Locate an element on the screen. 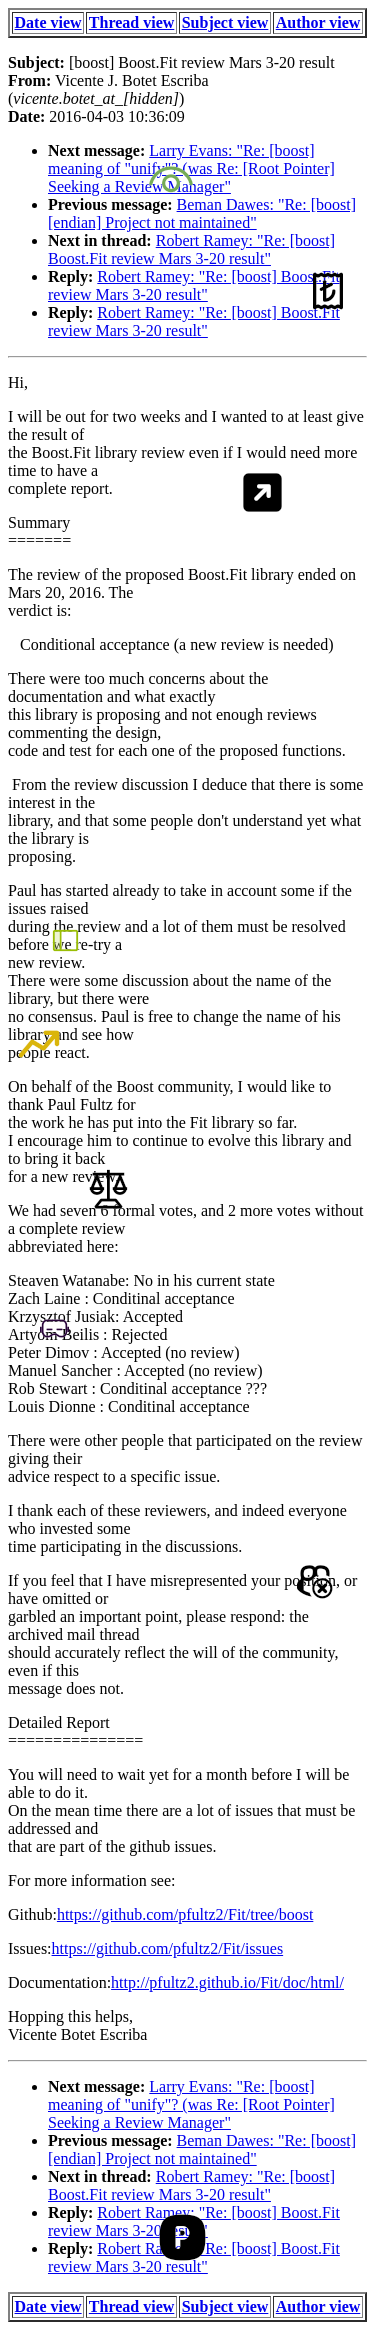 Image resolution: width=375 pixels, height=2330 pixels. view receipt or transaction in turkish lira is located at coordinates (328, 291).